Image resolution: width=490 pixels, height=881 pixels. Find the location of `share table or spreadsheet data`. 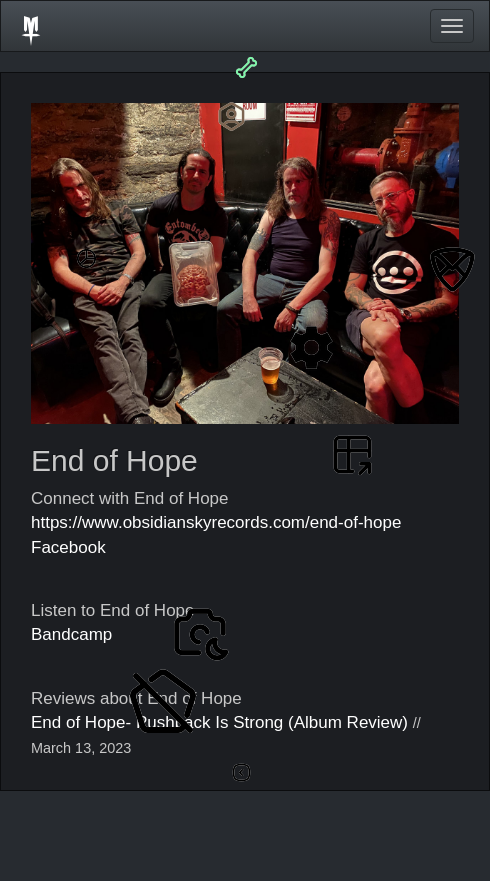

share table or spreadsheet data is located at coordinates (352, 454).